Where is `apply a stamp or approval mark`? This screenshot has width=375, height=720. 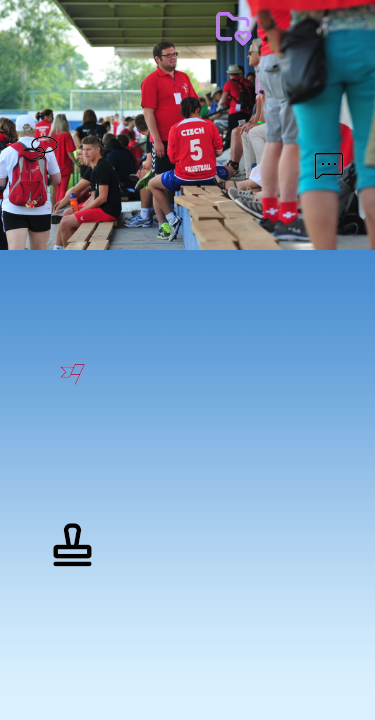
apply a stamp or approval mark is located at coordinates (72, 545).